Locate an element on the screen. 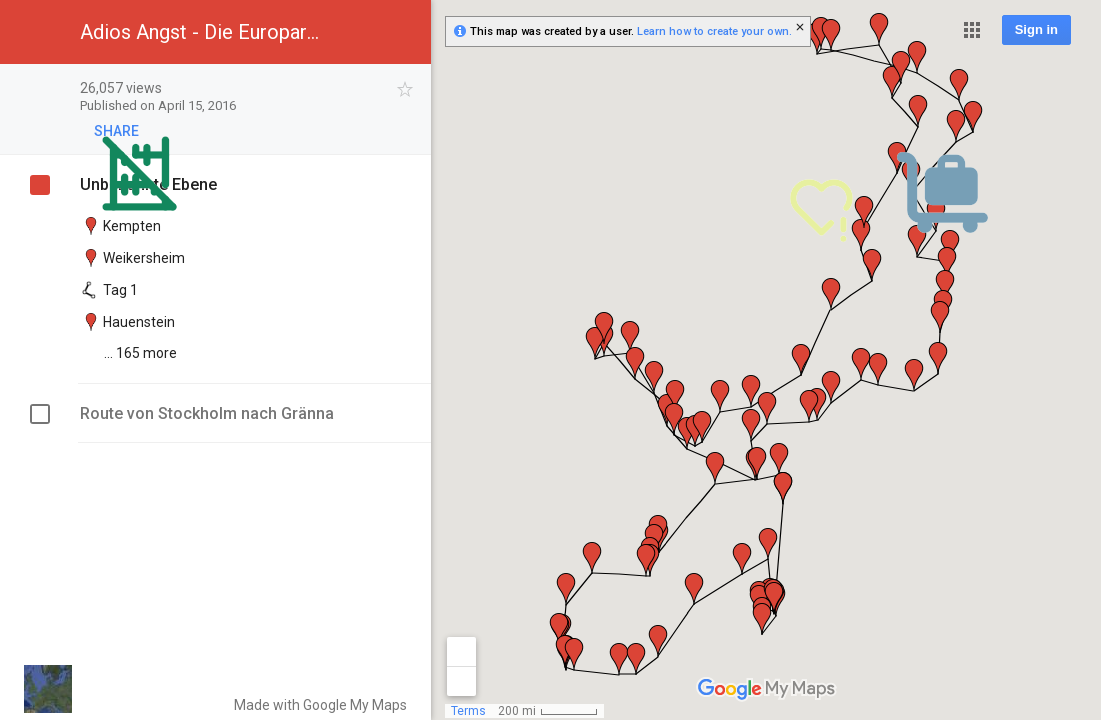  disable calculation or counting feature is located at coordinates (139, 173).